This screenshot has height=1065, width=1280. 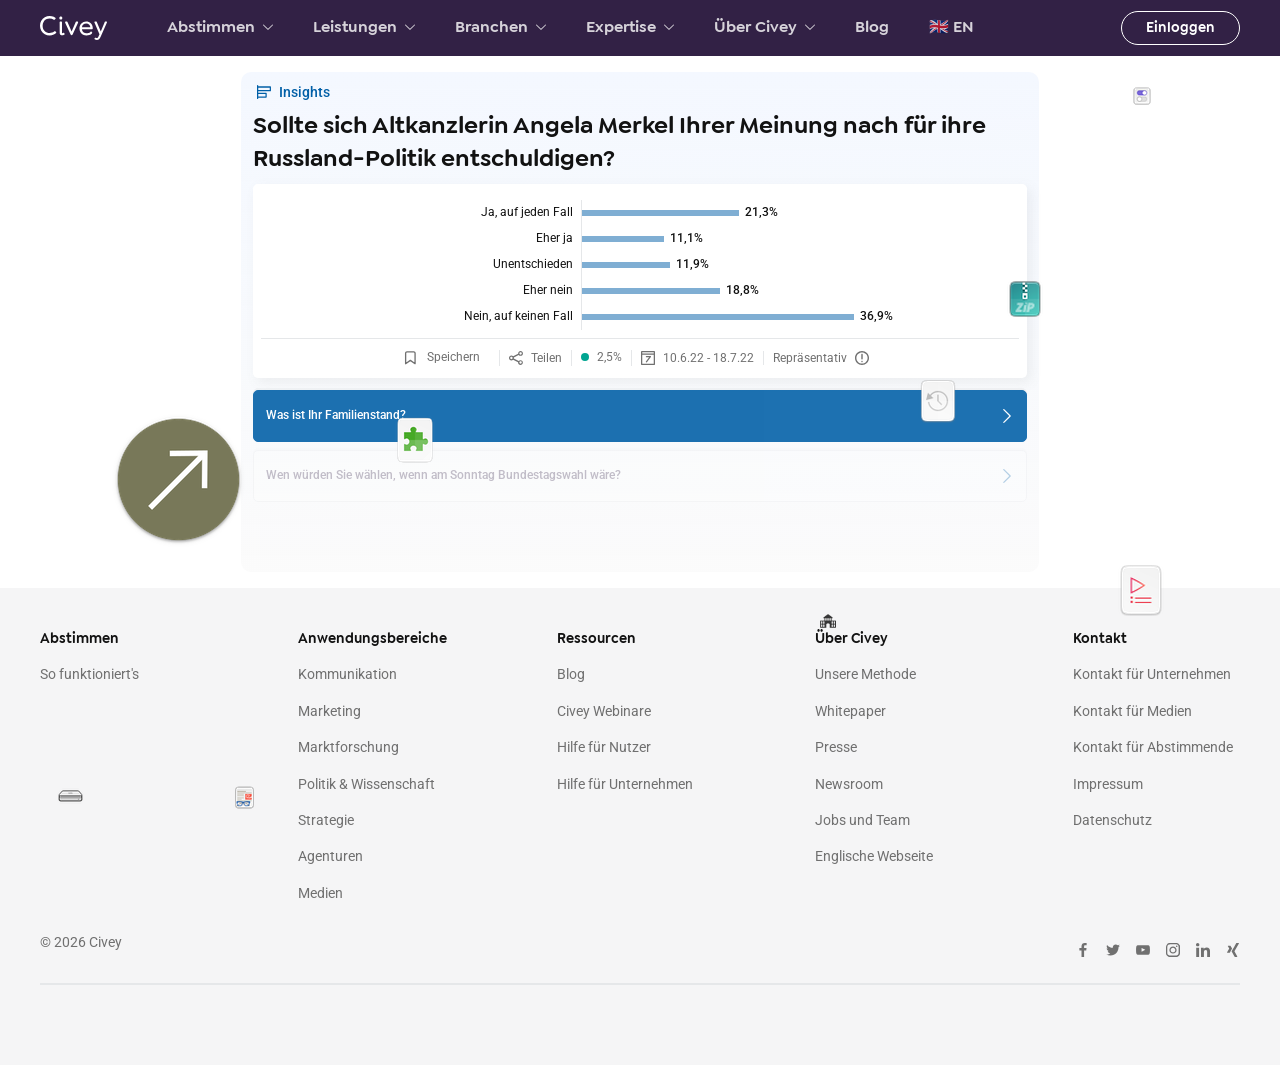 I want to click on indicates a symbolic link or shortcut to another file, so click(x=178, y=479).